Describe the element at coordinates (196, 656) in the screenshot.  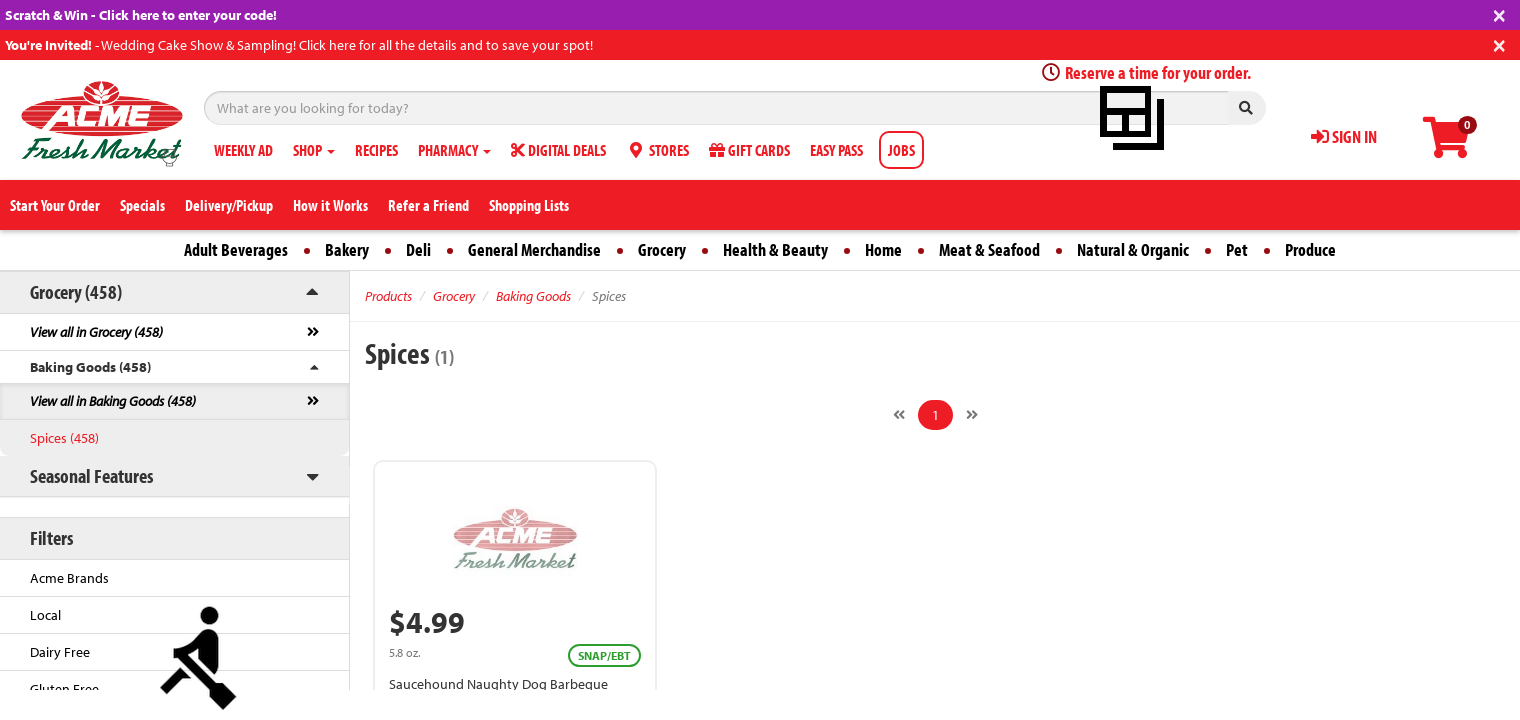
I see `access rowing or kayaking activities` at that location.